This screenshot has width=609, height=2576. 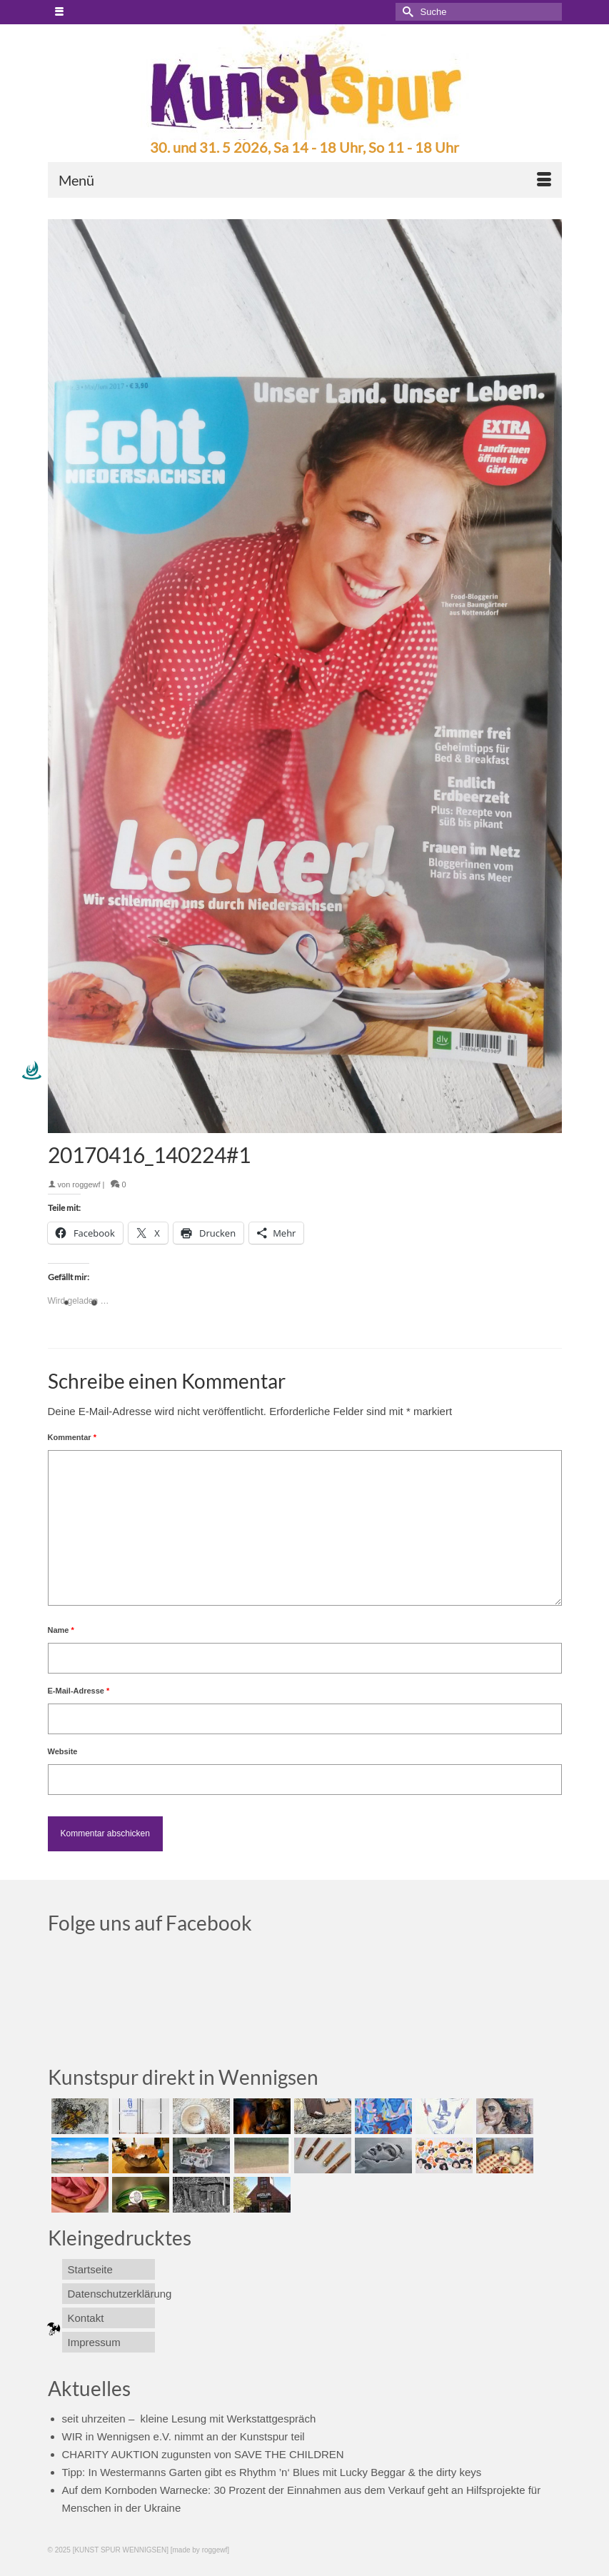 What do you see at coordinates (54, 2329) in the screenshot?
I see `select imp character or creature type` at bounding box center [54, 2329].